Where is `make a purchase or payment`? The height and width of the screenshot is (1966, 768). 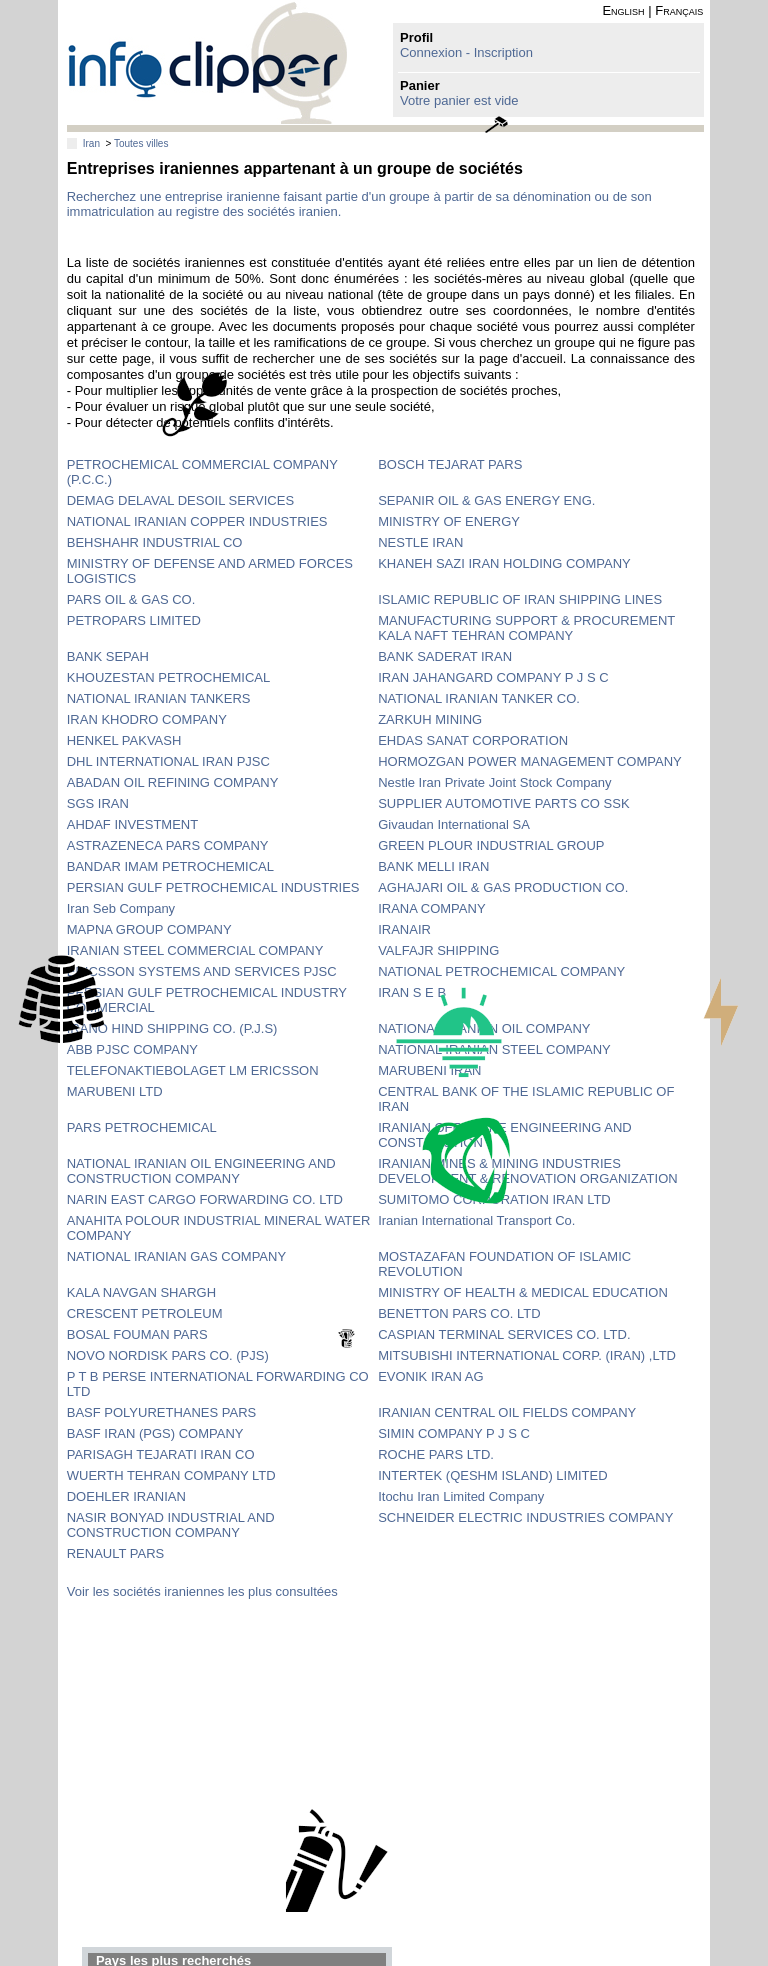
make a purchase or payment is located at coordinates (346, 1338).